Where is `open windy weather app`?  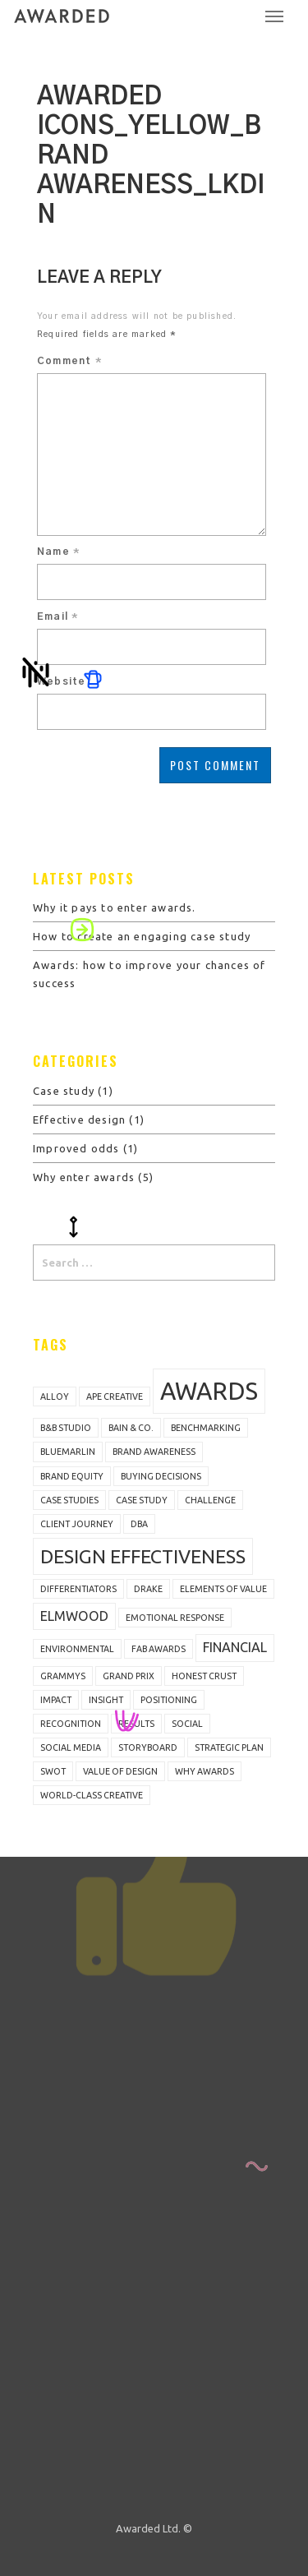
open windy weather app is located at coordinates (126, 1720).